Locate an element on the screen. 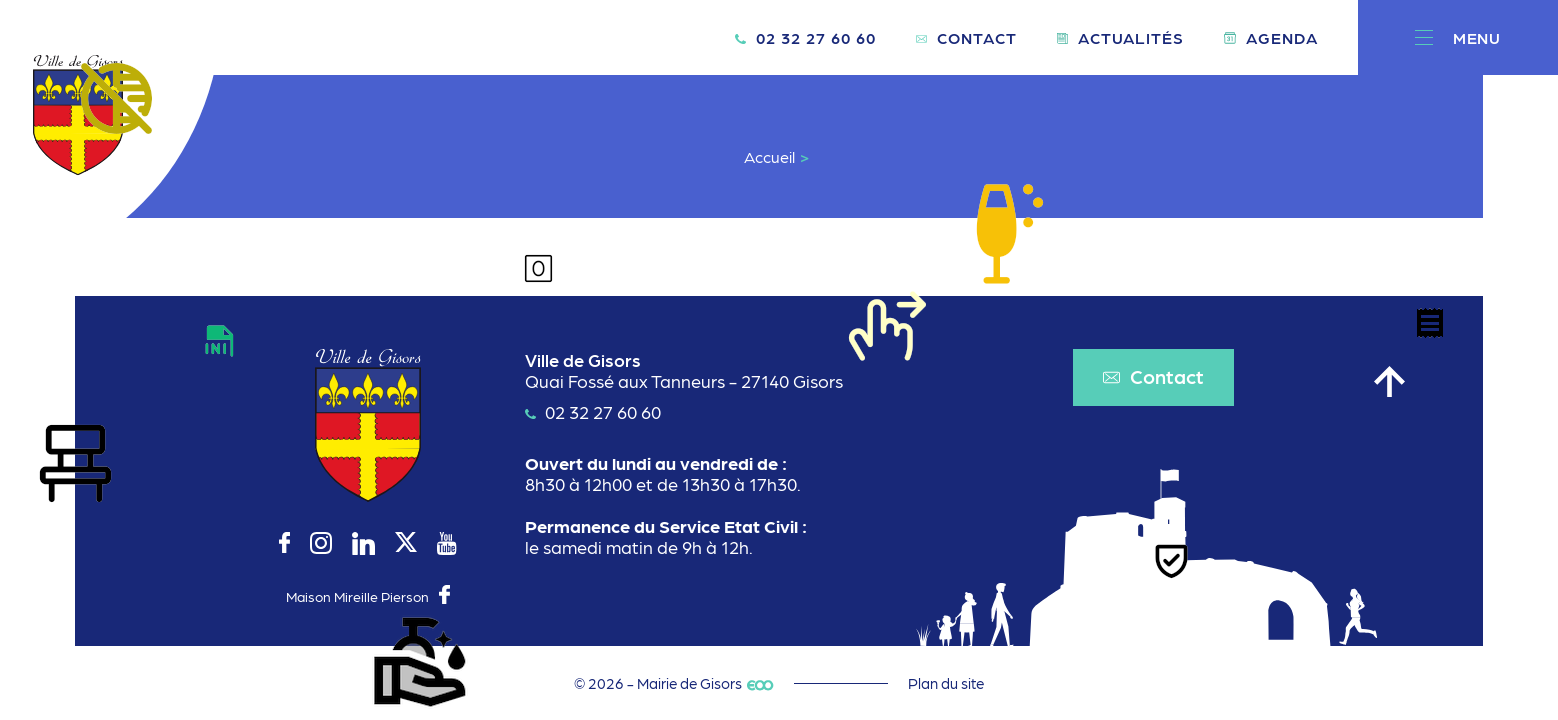 This screenshot has width=1558, height=720. view purchase receipt or transaction history is located at coordinates (1430, 323).